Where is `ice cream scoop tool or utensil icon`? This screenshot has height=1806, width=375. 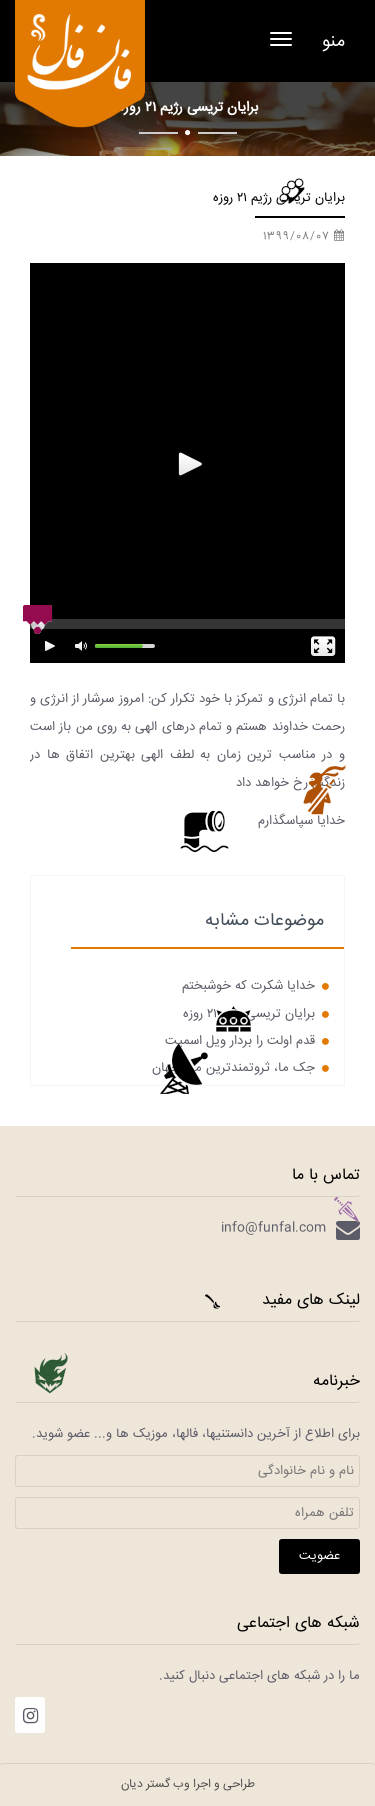 ice cream scoop tool or utensil icon is located at coordinates (212, 1301).